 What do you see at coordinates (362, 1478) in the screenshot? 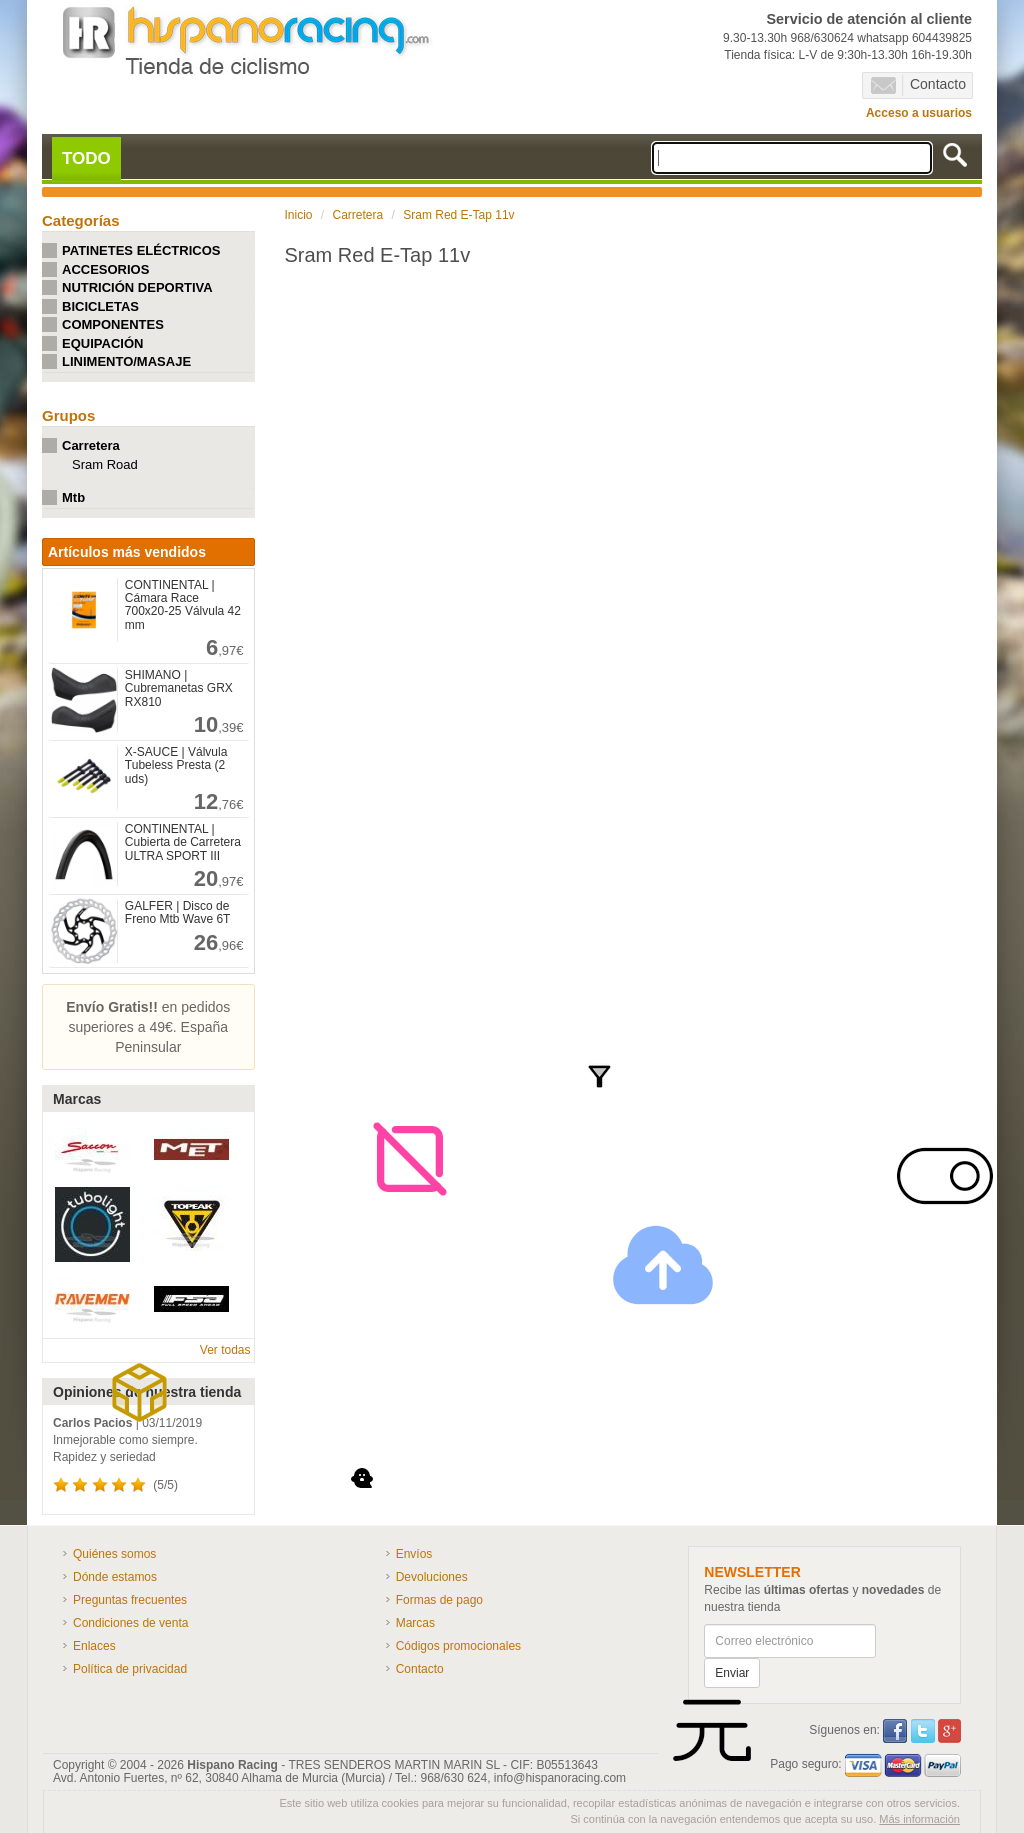
I see `toggle ghost mode or invisible status` at bounding box center [362, 1478].